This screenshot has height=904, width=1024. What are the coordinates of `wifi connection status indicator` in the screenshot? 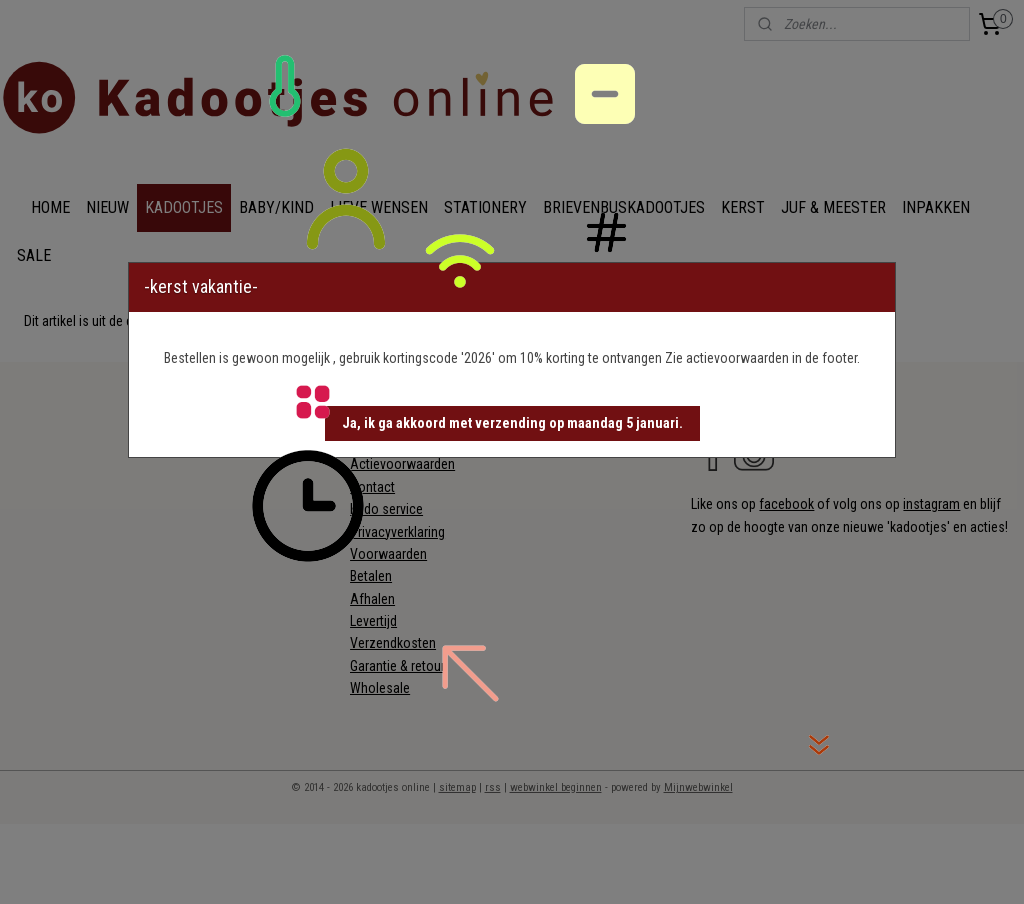 It's located at (460, 261).